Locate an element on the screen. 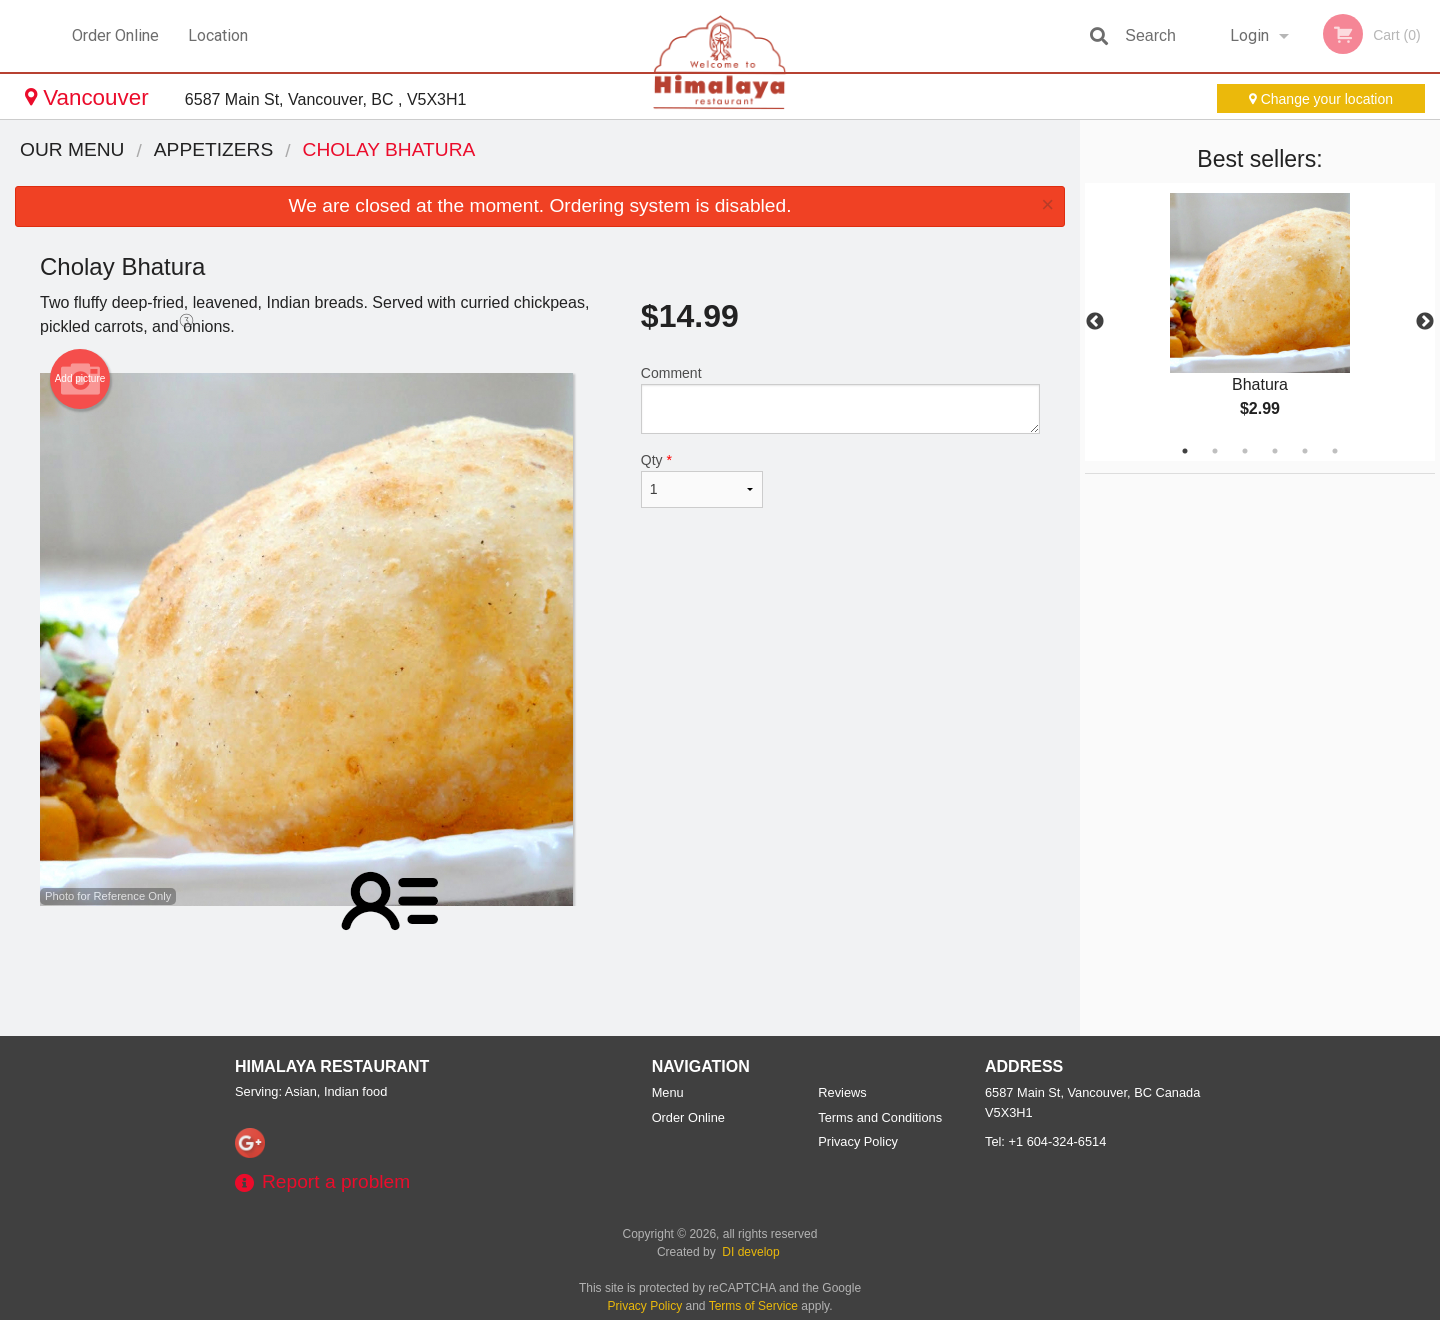 The width and height of the screenshot is (1440, 1320). indicates step three in a multi-step process is located at coordinates (186, 320).